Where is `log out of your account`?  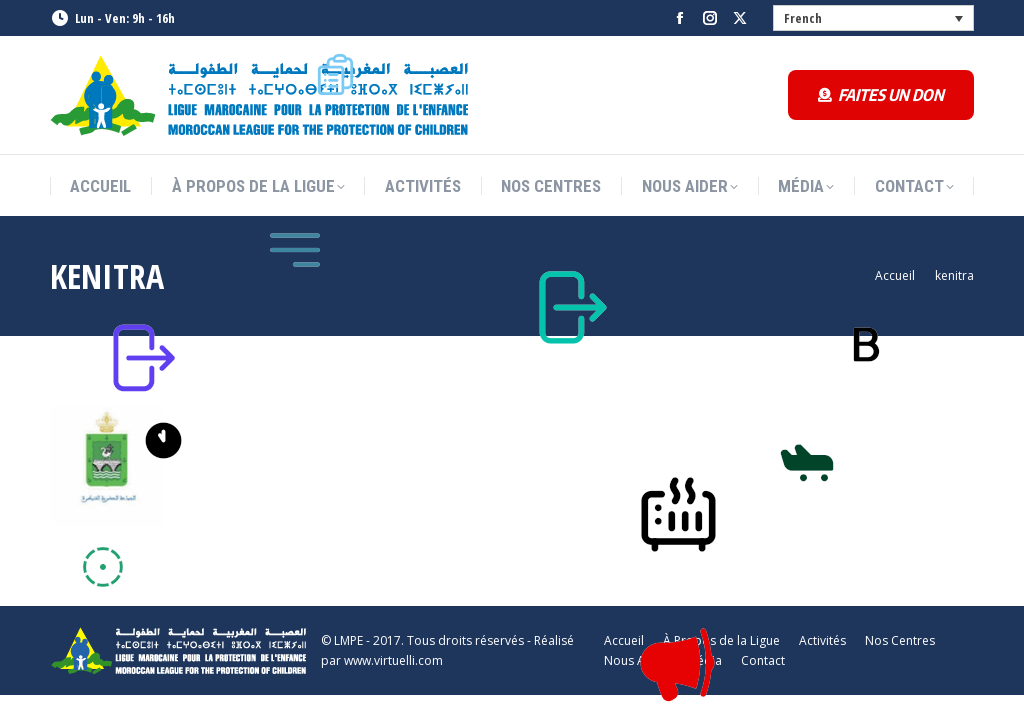 log out of your account is located at coordinates (567, 307).